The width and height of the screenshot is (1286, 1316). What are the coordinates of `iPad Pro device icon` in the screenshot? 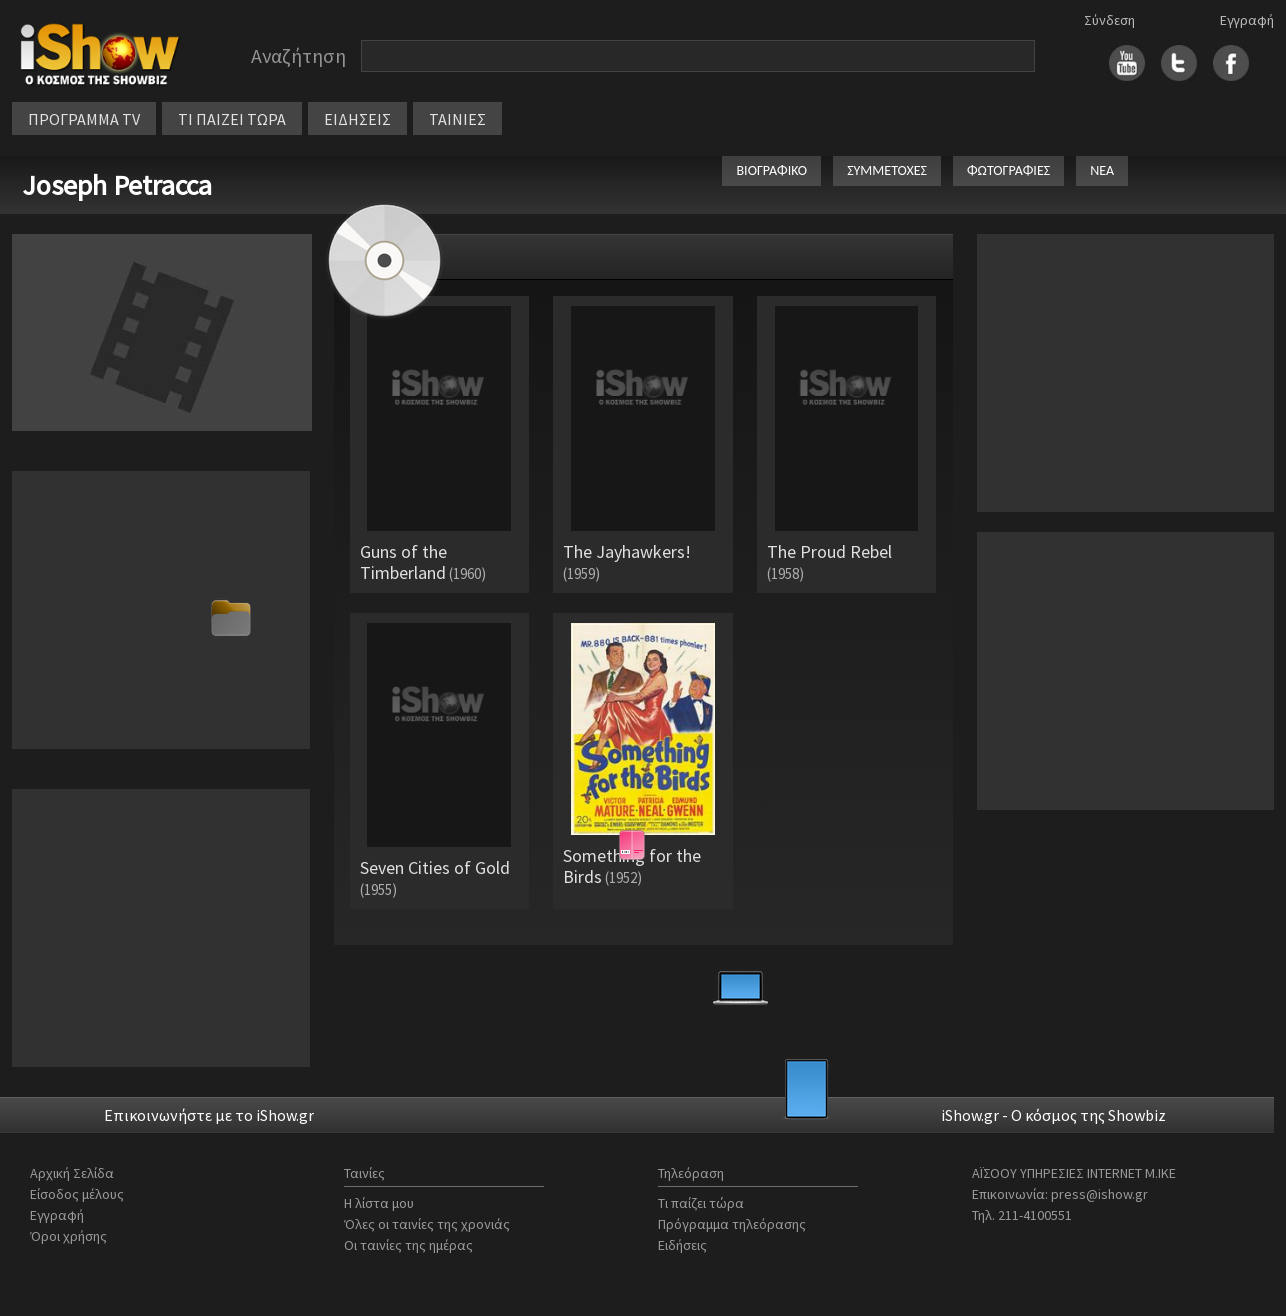 It's located at (806, 1089).